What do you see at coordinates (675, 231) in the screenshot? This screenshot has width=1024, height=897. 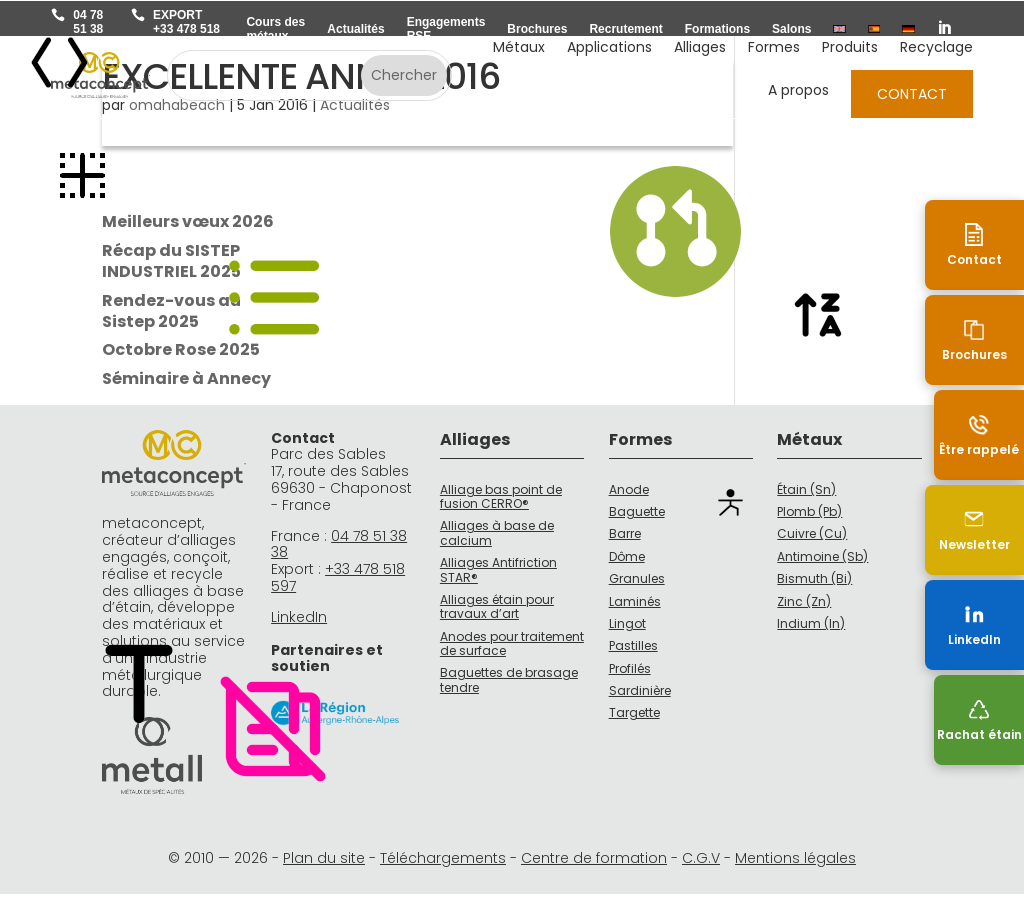 I see `view open pull request in activity feed` at bounding box center [675, 231].